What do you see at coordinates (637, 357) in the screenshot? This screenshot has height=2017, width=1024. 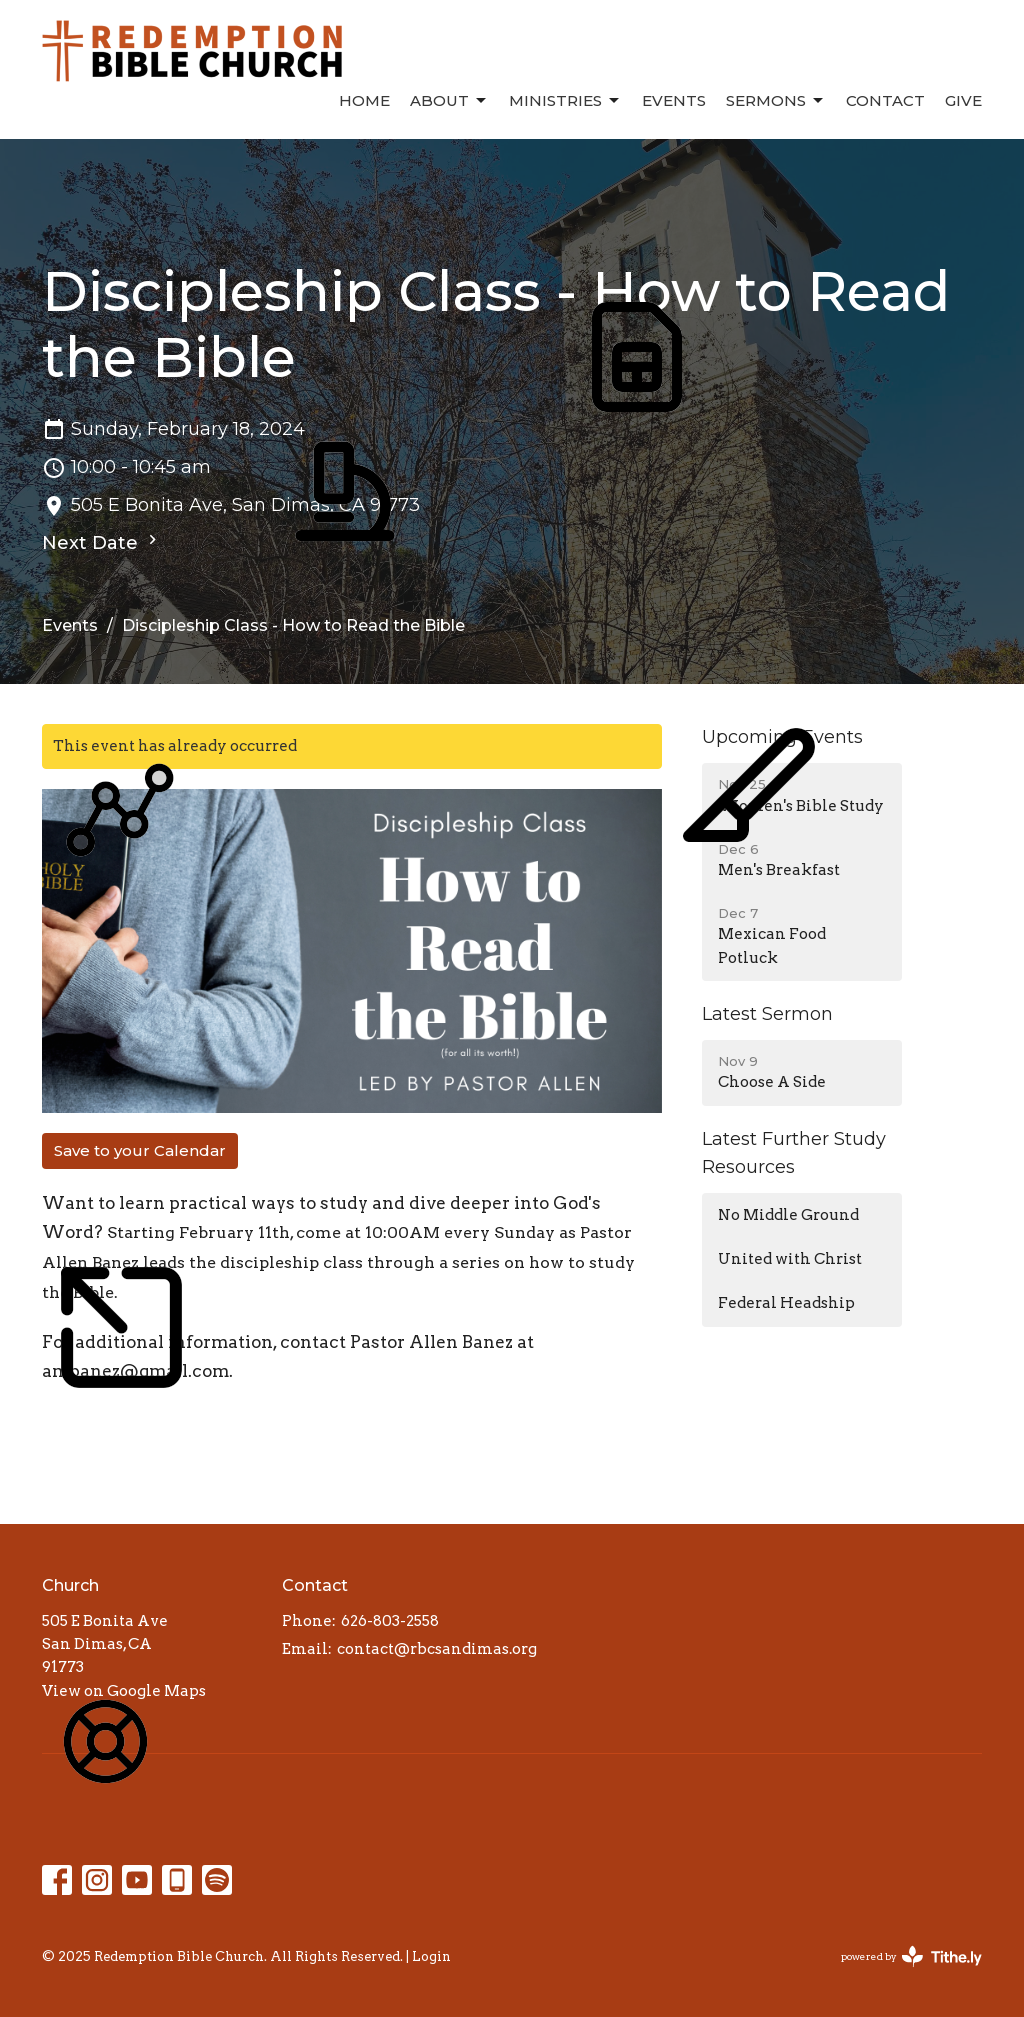 I see `manage SIM card settings` at bounding box center [637, 357].